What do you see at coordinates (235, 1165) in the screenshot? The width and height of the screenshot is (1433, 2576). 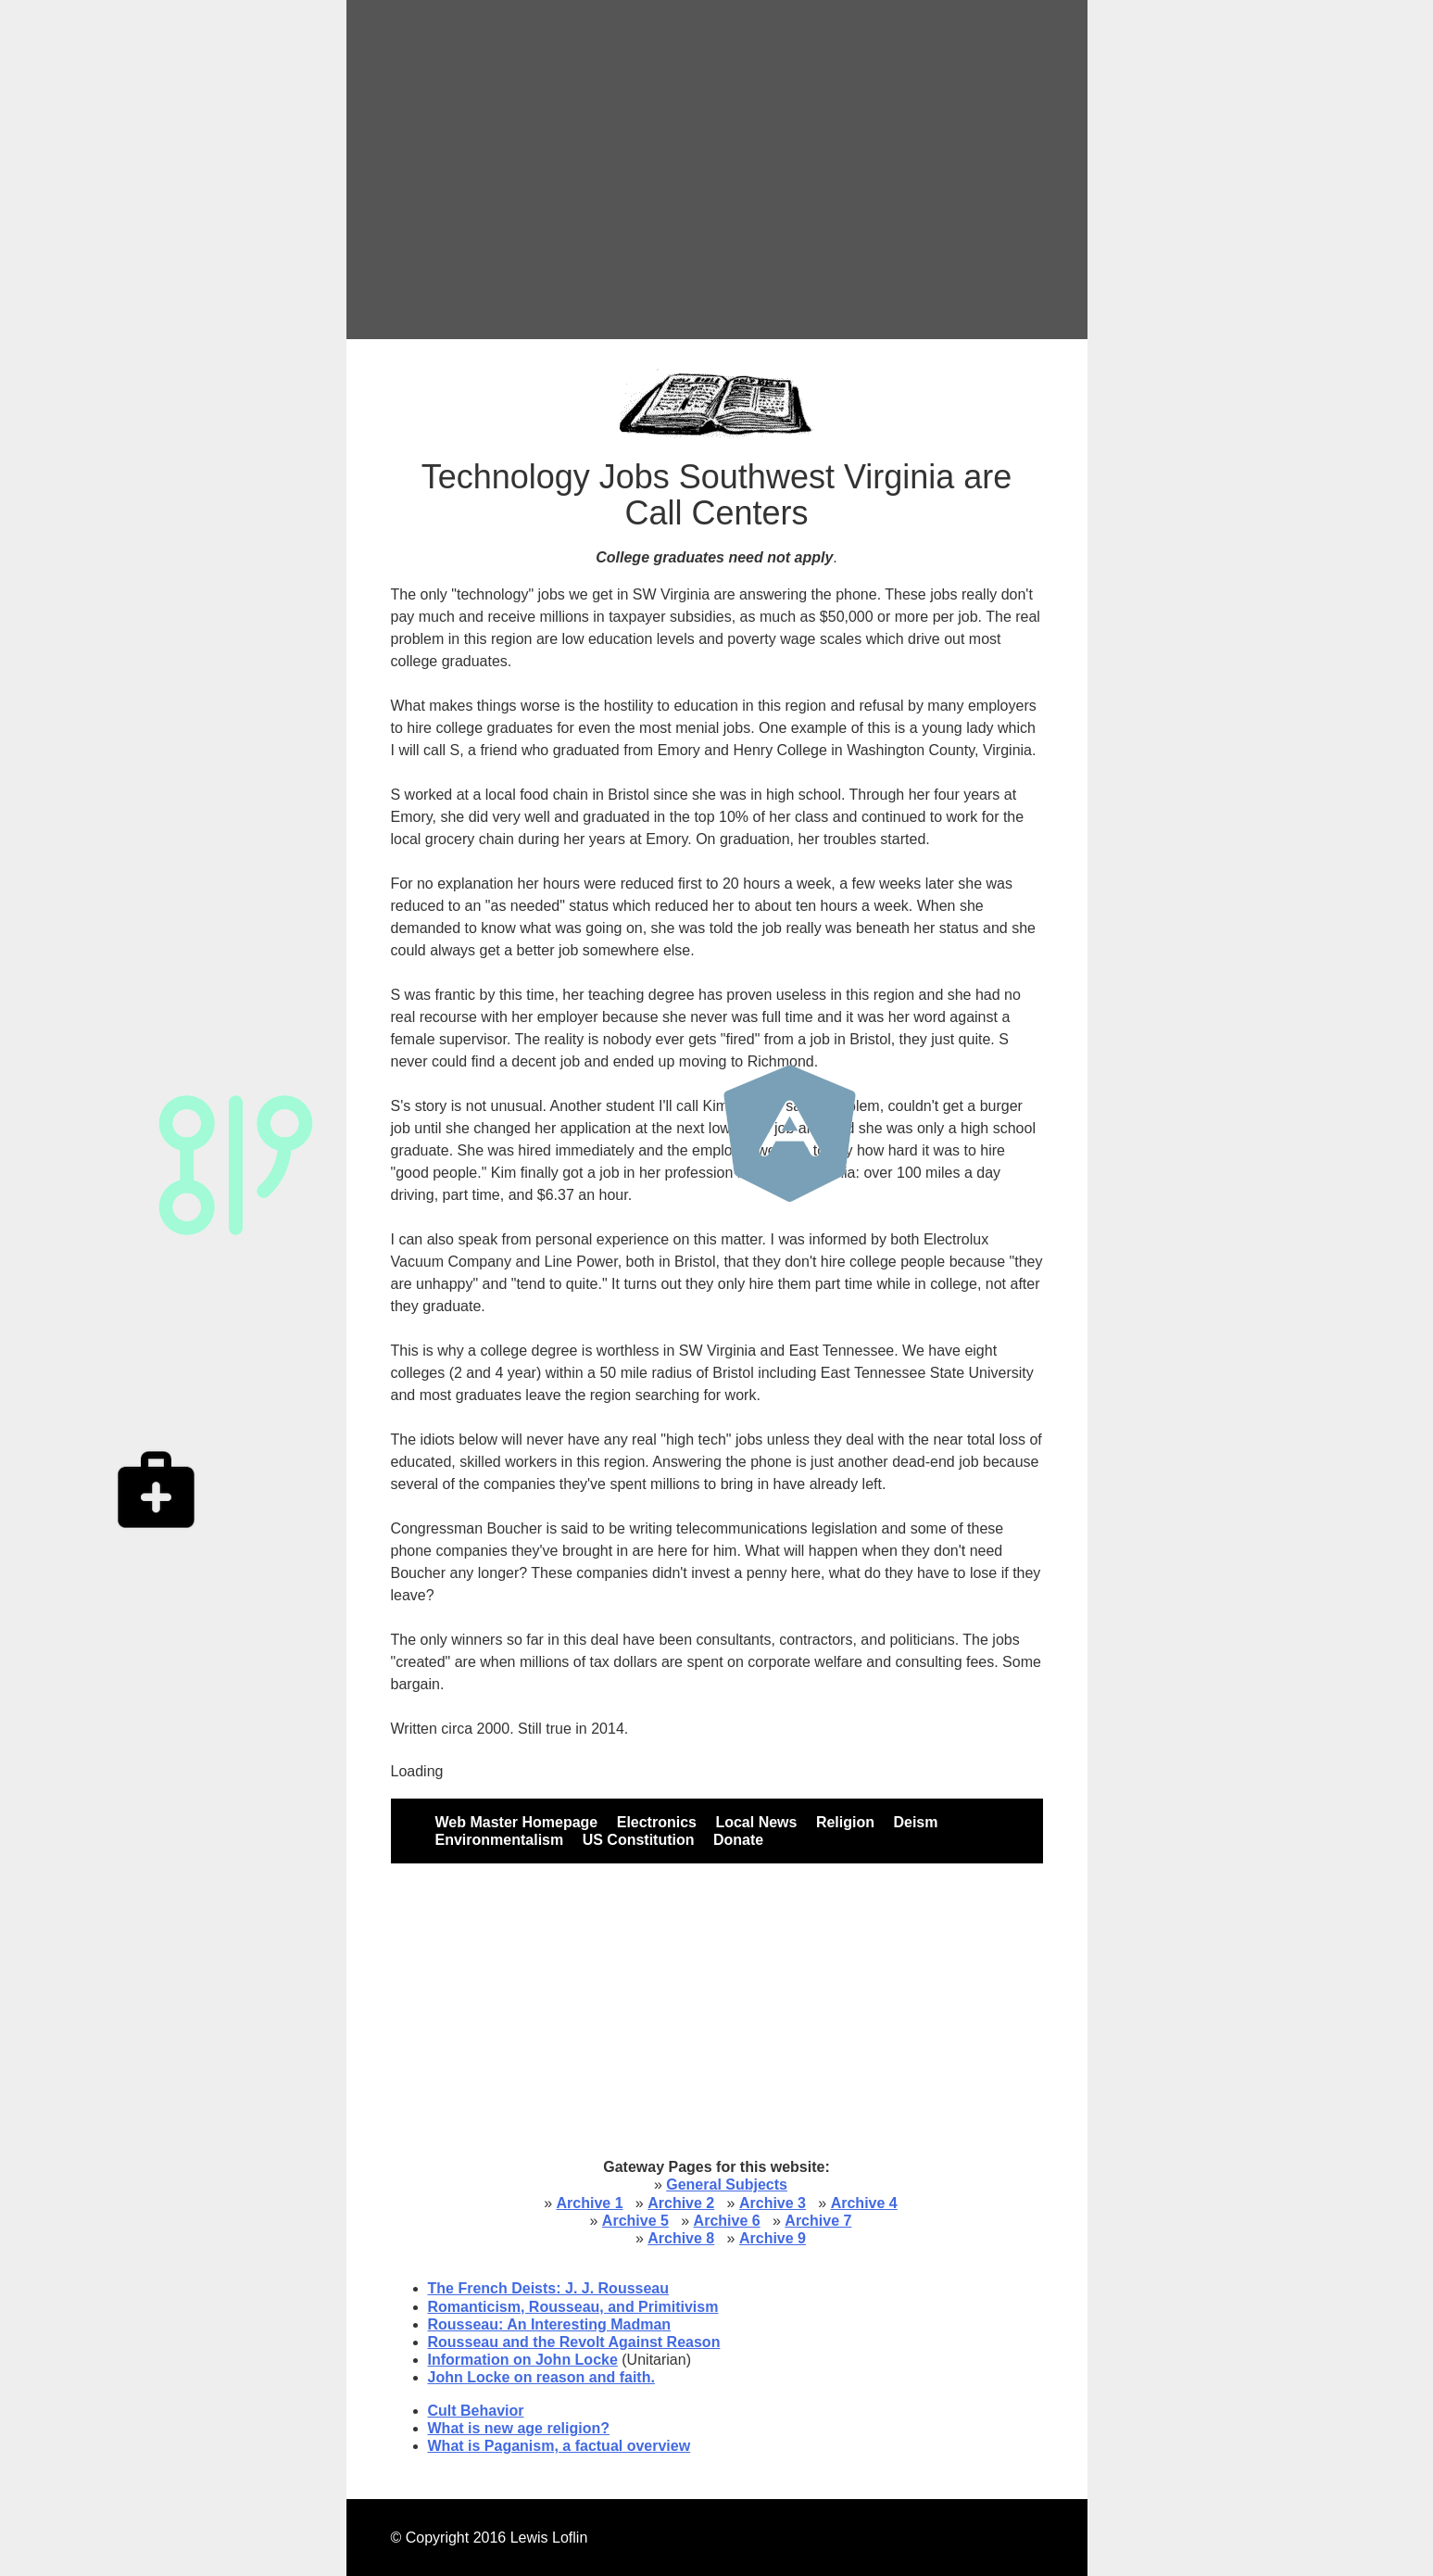 I see `view repository commit history` at bounding box center [235, 1165].